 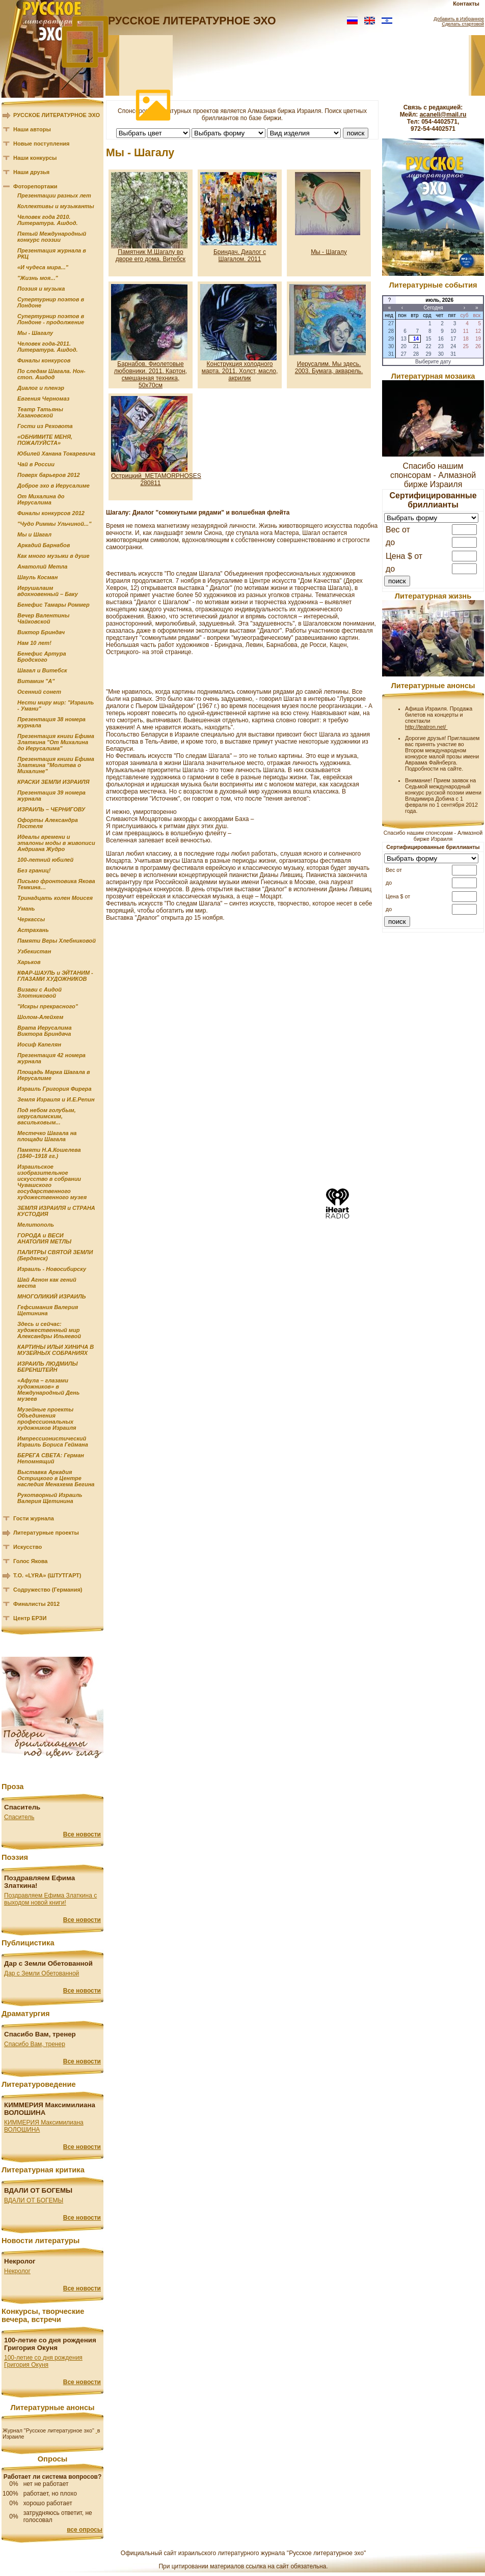 What do you see at coordinates (85, 42) in the screenshot?
I see `copy file to clipboard` at bounding box center [85, 42].